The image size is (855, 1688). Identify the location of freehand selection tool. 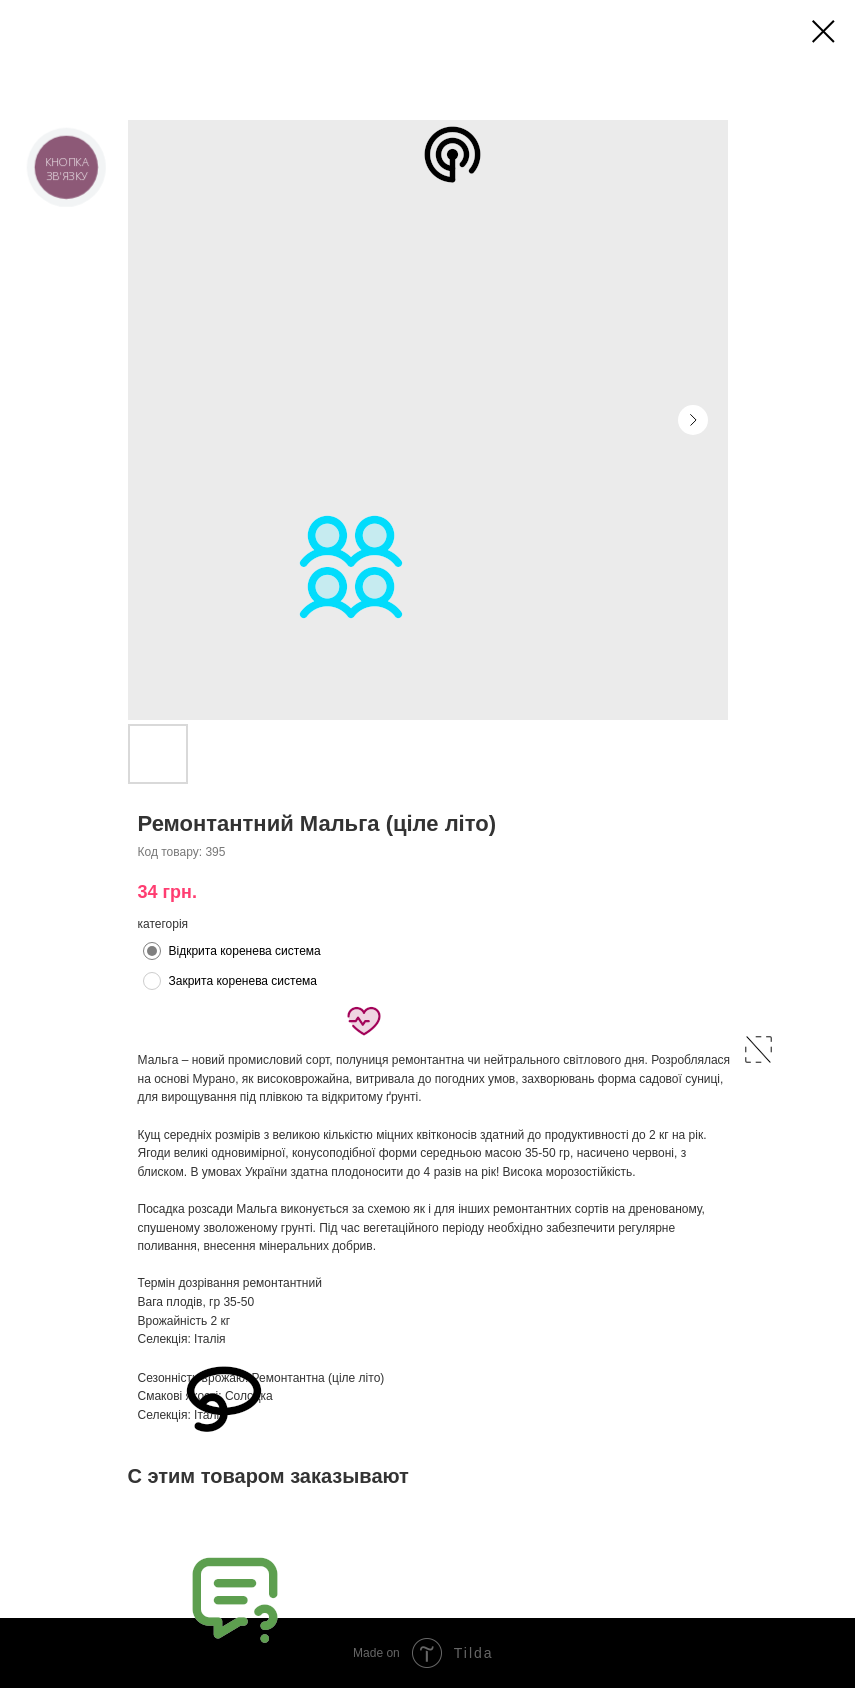
(224, 1396).